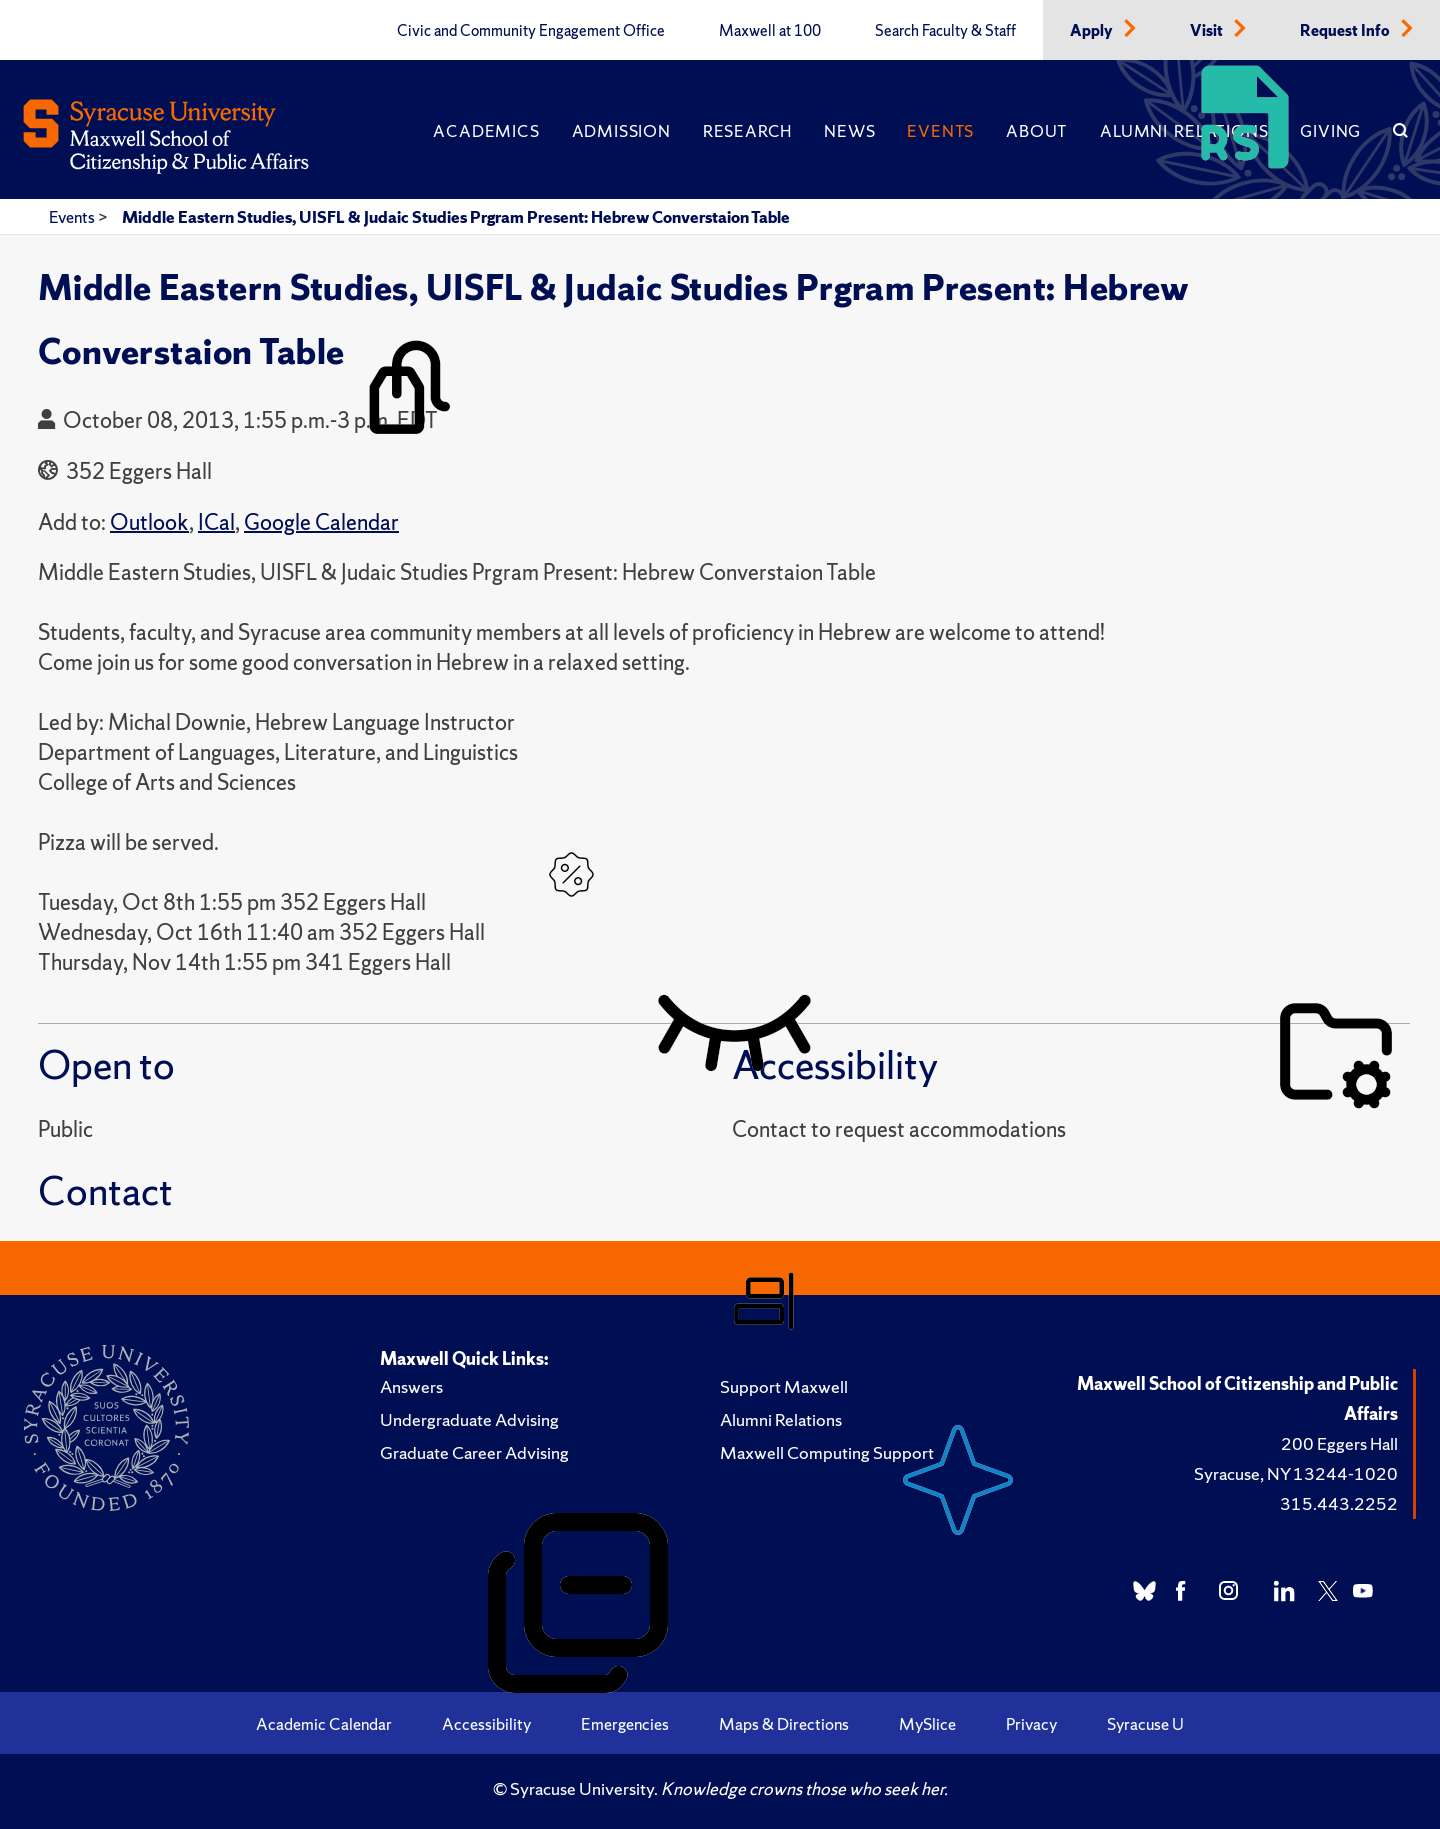  Describe the element at coordinates (571, 874) in the screenshot. I see `view available discounts or promotions` at that location.